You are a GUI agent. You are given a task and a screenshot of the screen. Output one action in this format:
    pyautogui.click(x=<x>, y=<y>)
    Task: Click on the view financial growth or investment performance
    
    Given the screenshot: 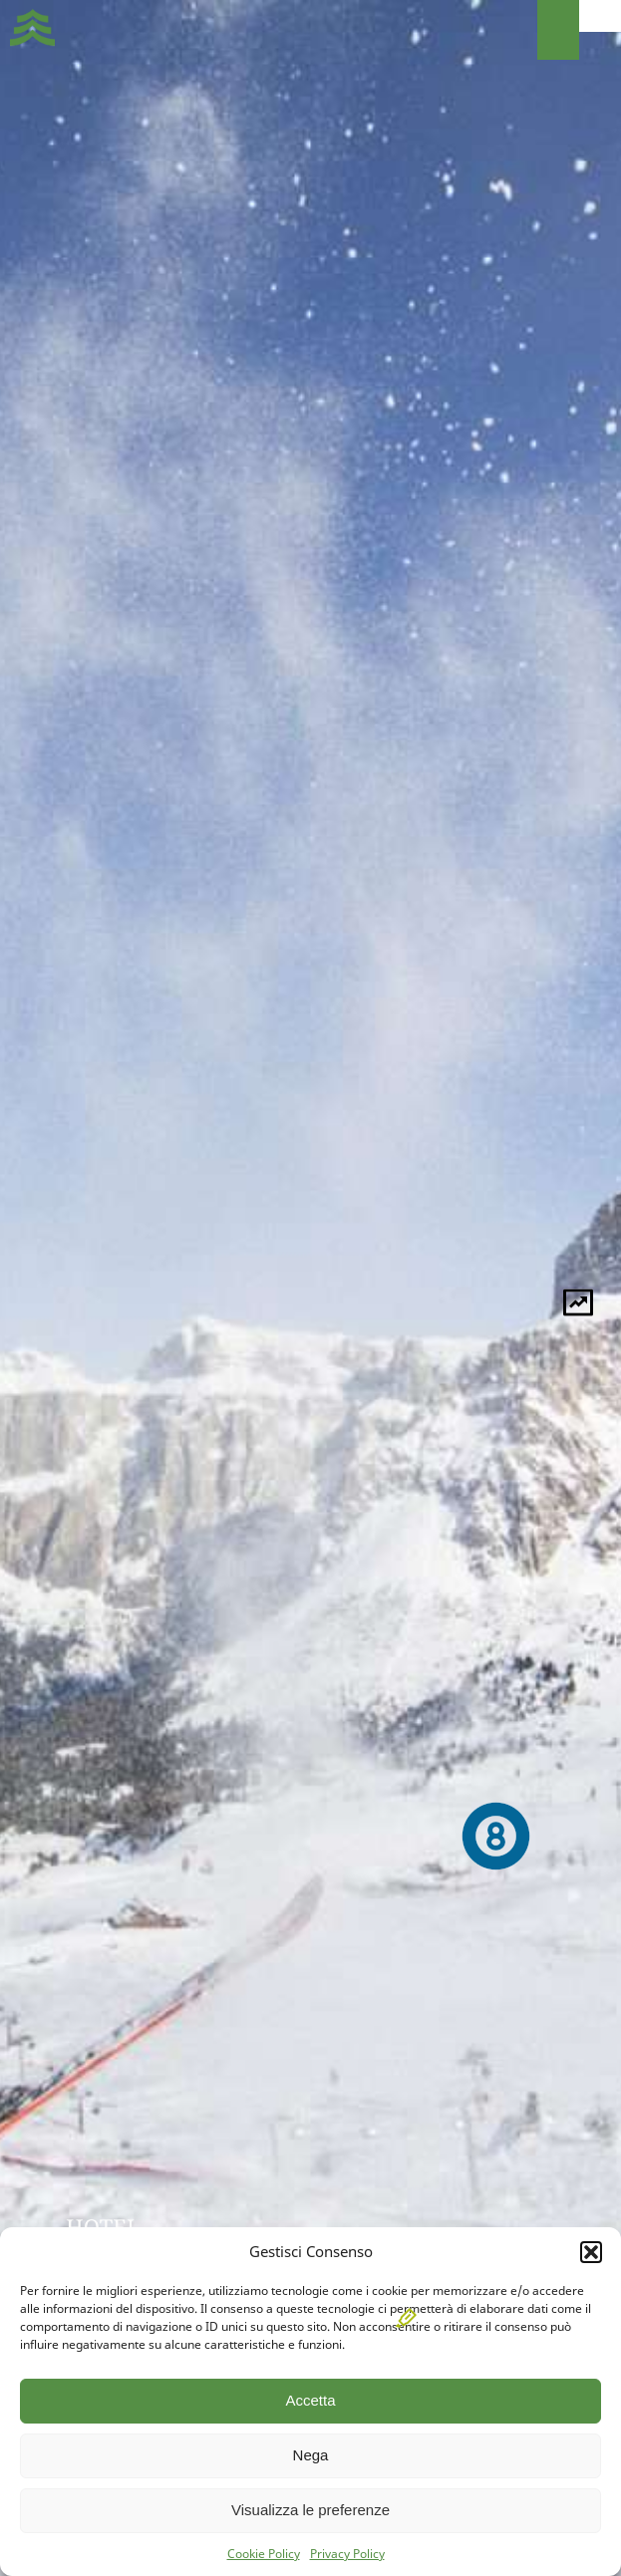 What is the action you would take?
    pyautogui.click(x=578, y=1302)
    